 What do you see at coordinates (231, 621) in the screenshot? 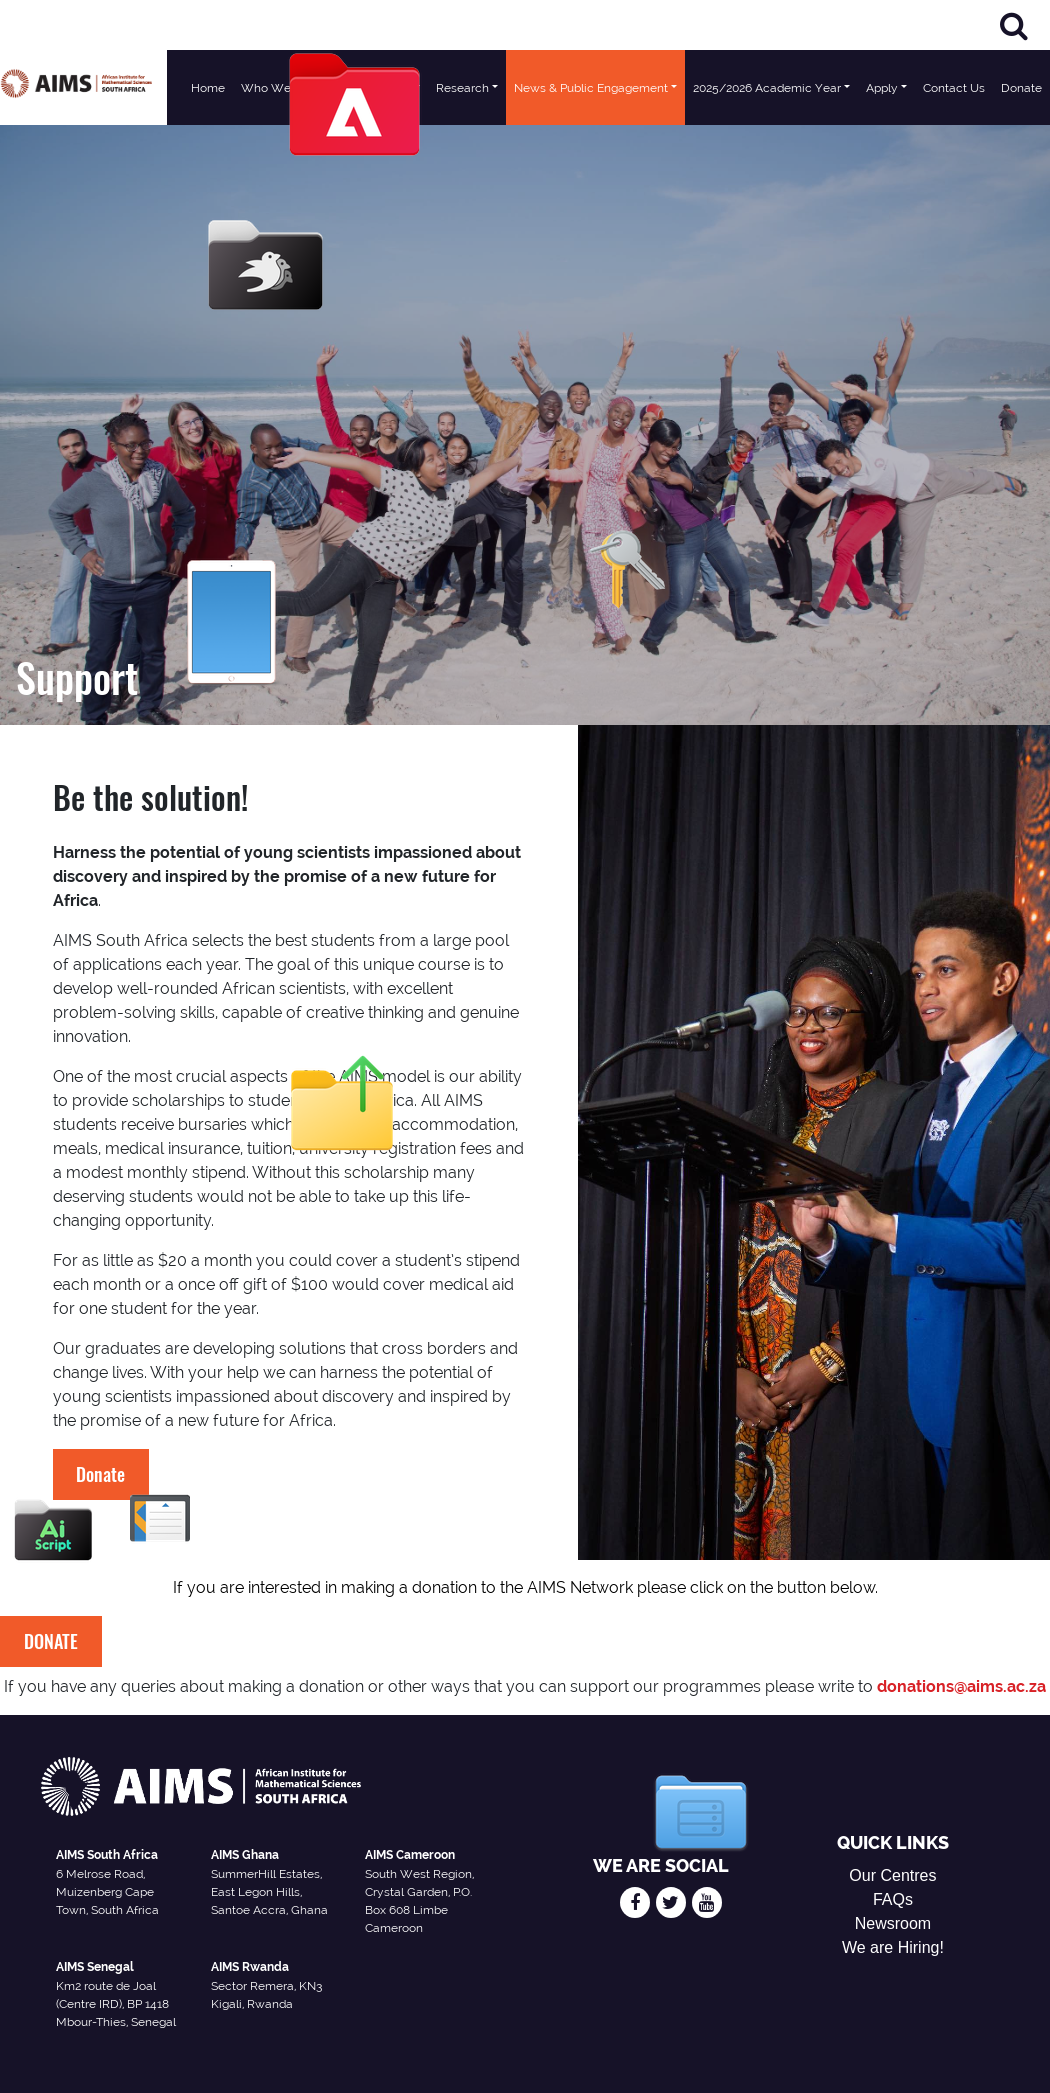
I see `iPad device with cellular connectivity` at bounding box center [231, 621].